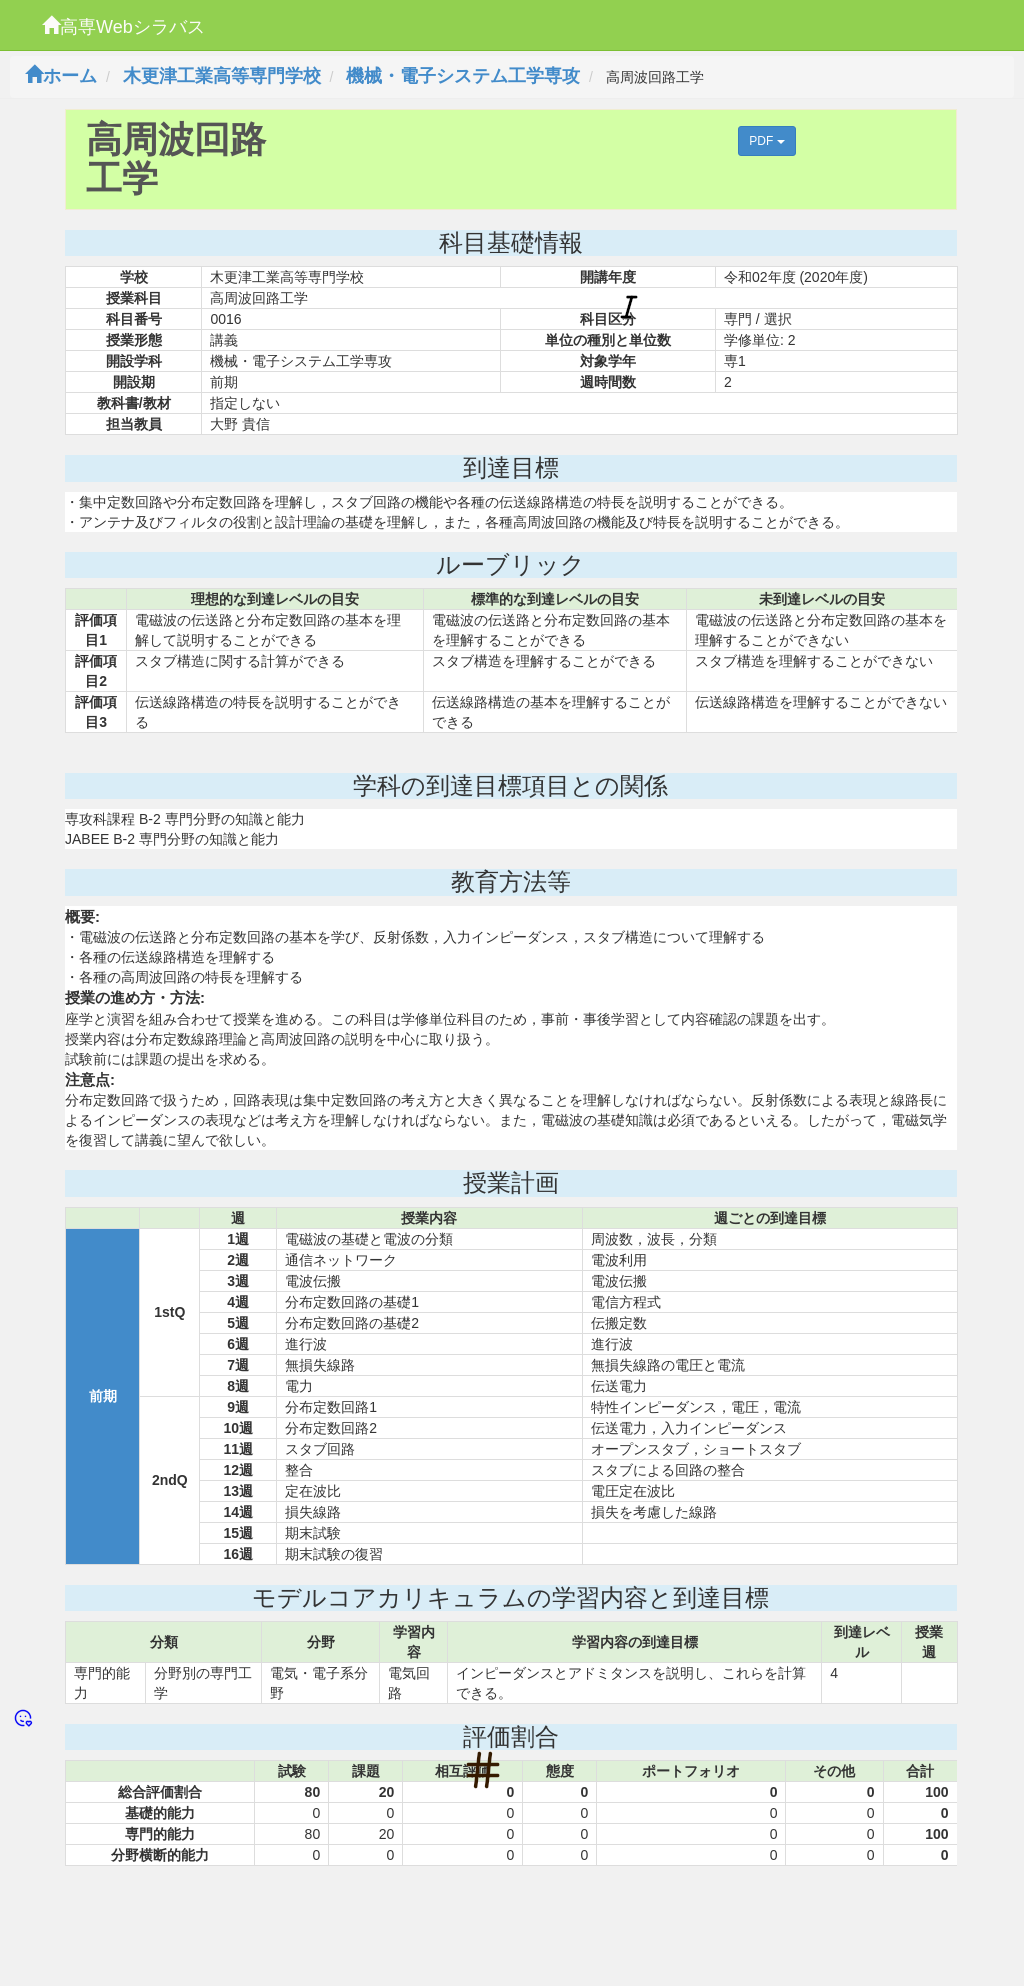 This screenshot has height=1986, width=1024. What do you see at coordinates (23, 1718) in the screenshot?
I see `react with love or affection` at bounding box center [23, 1718].